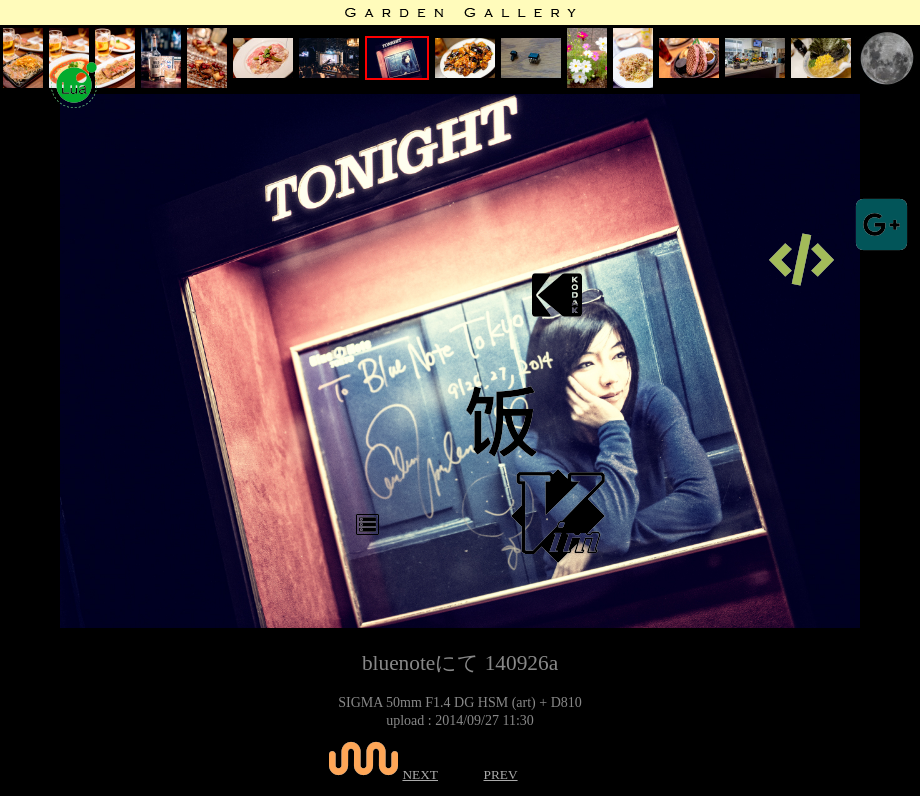  Describe the element at coordinates (367, 524) in the screenshot. I see `openmediavault network-attached storage application` at that location.